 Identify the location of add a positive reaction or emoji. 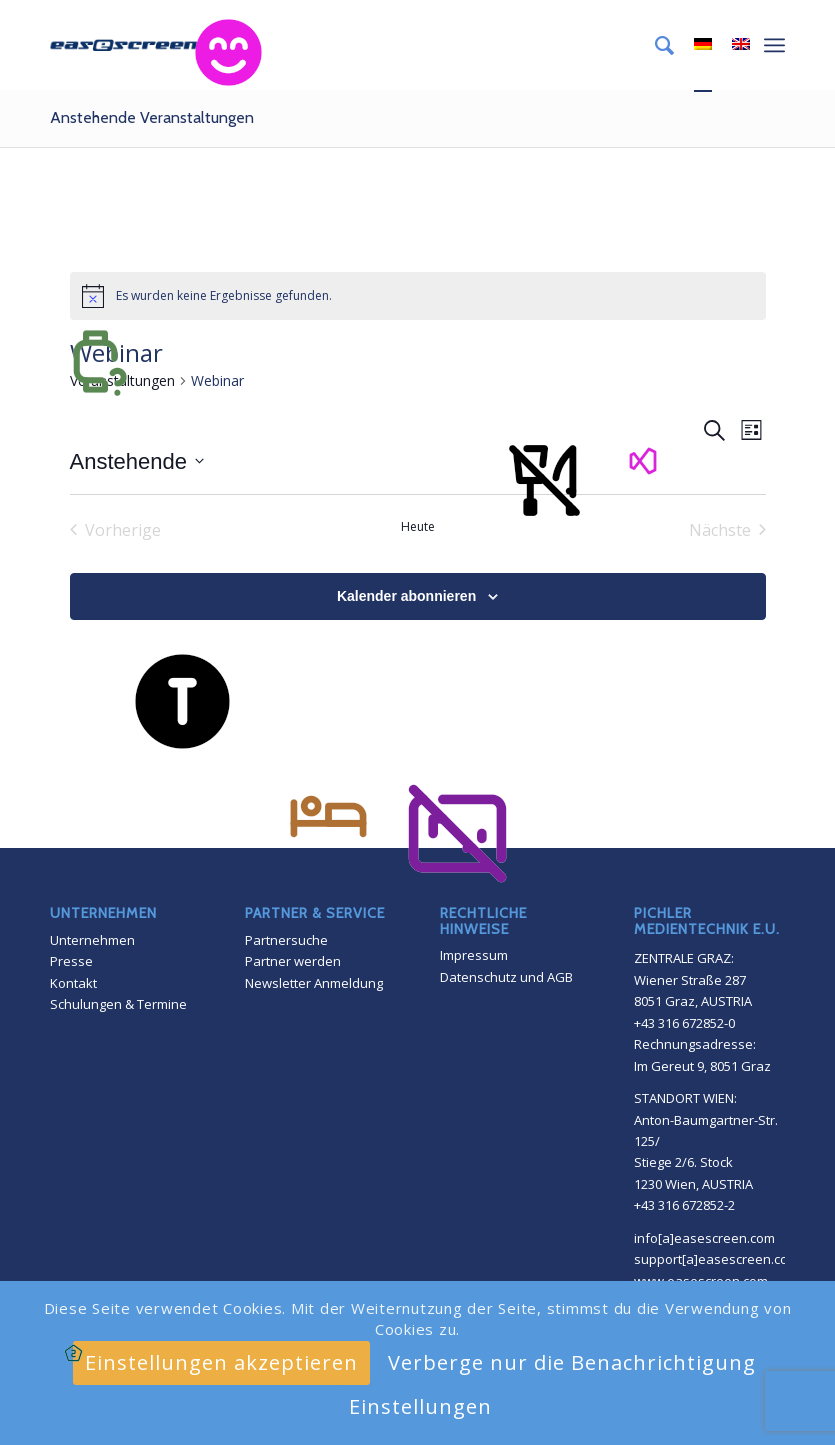
(228, 52).